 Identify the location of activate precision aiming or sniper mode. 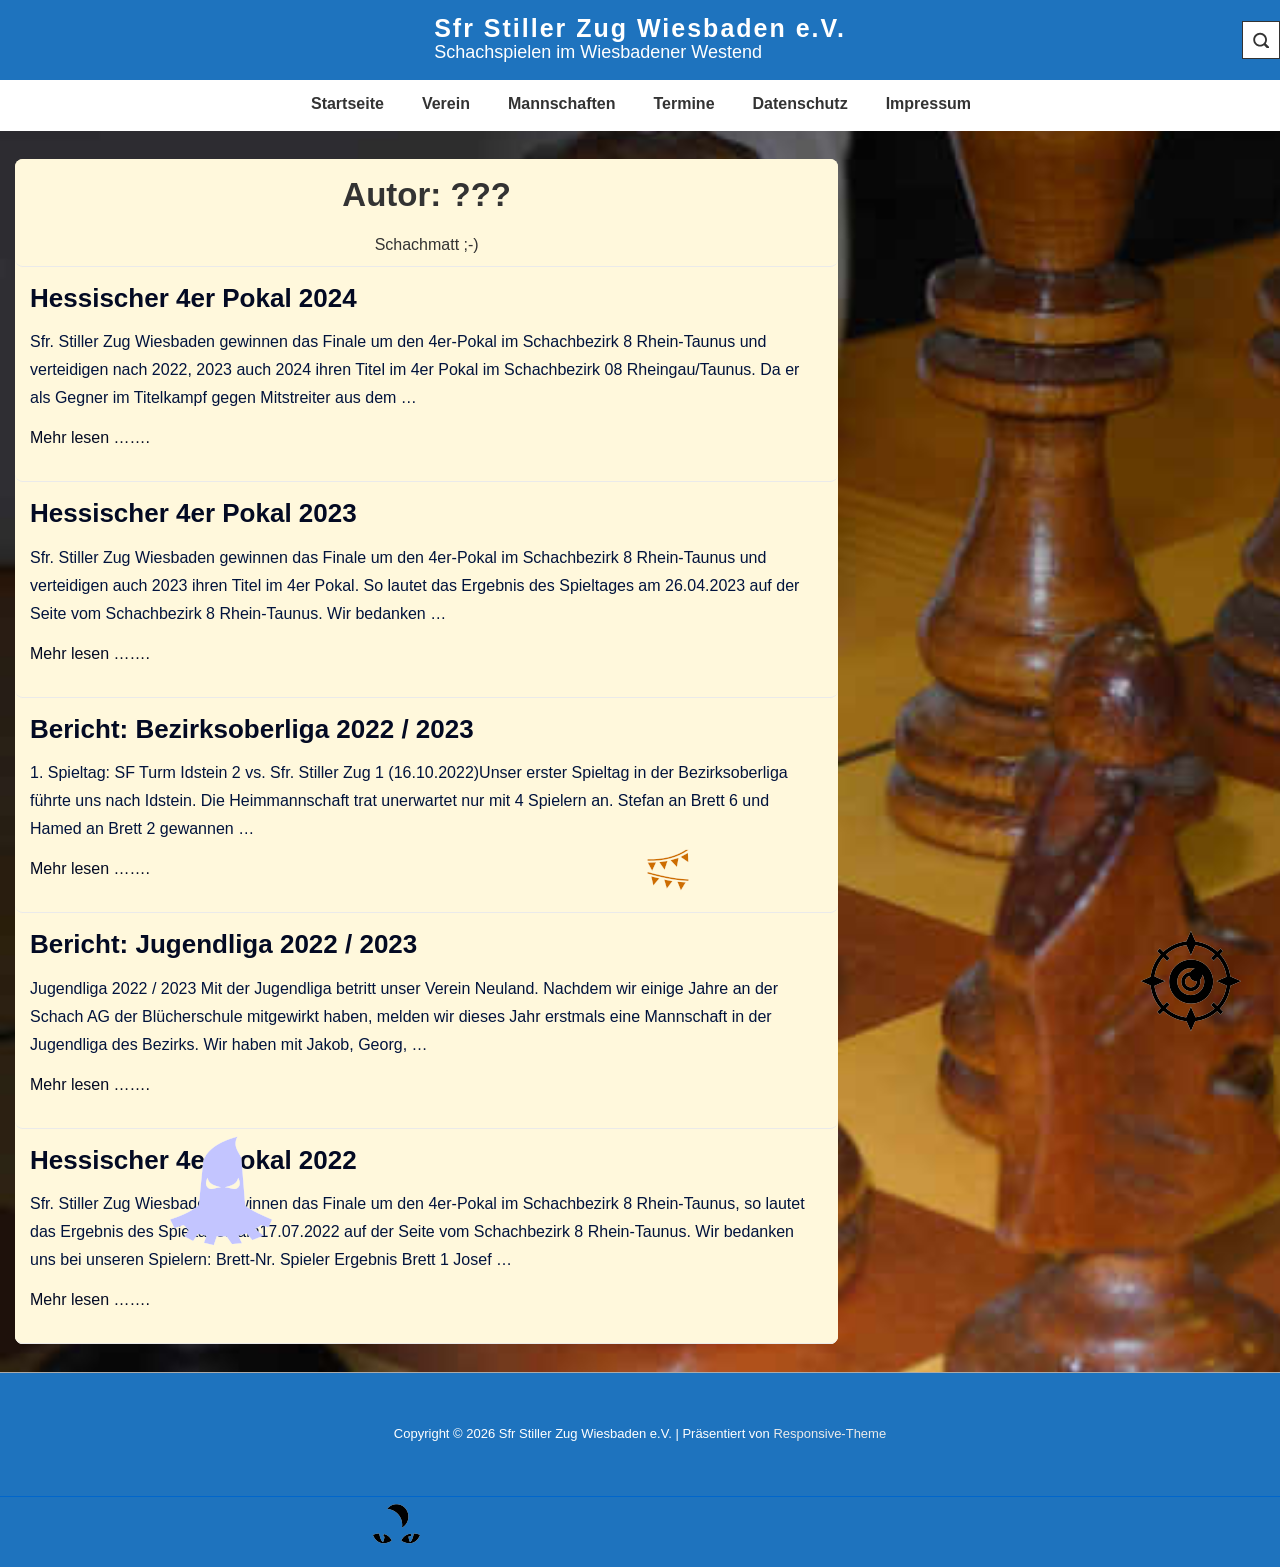
(1190, 982).